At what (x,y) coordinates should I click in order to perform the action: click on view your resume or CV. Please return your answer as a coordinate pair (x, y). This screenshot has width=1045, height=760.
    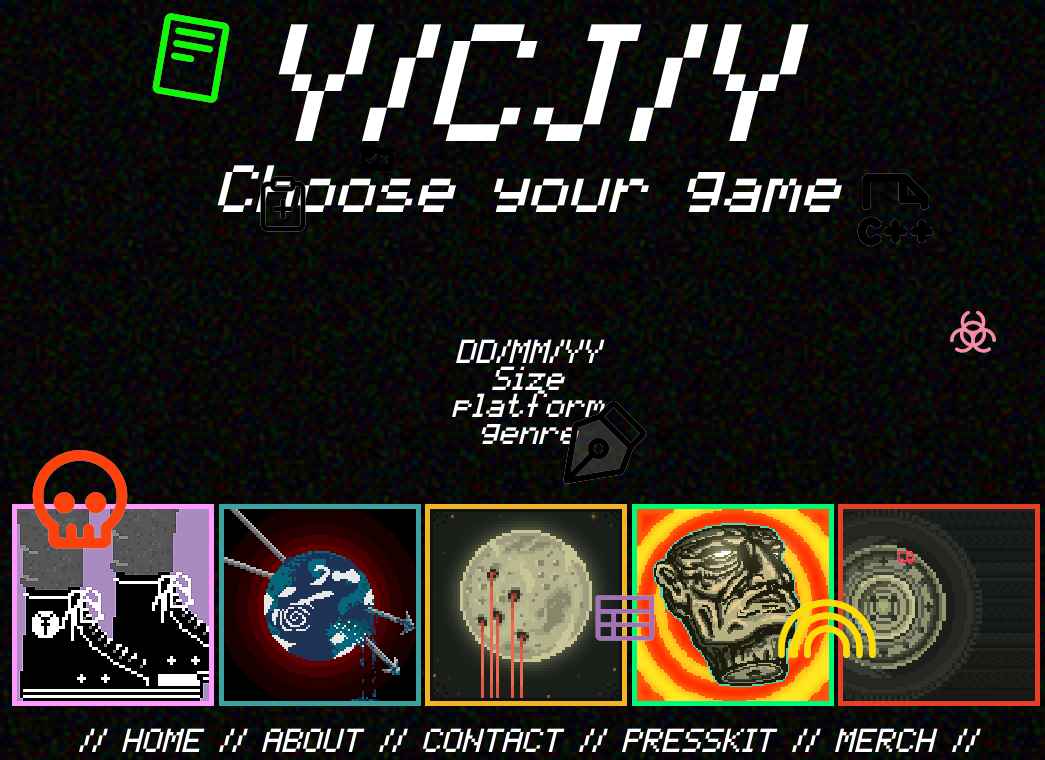
    Looking at the image, I should click on (191, 58).